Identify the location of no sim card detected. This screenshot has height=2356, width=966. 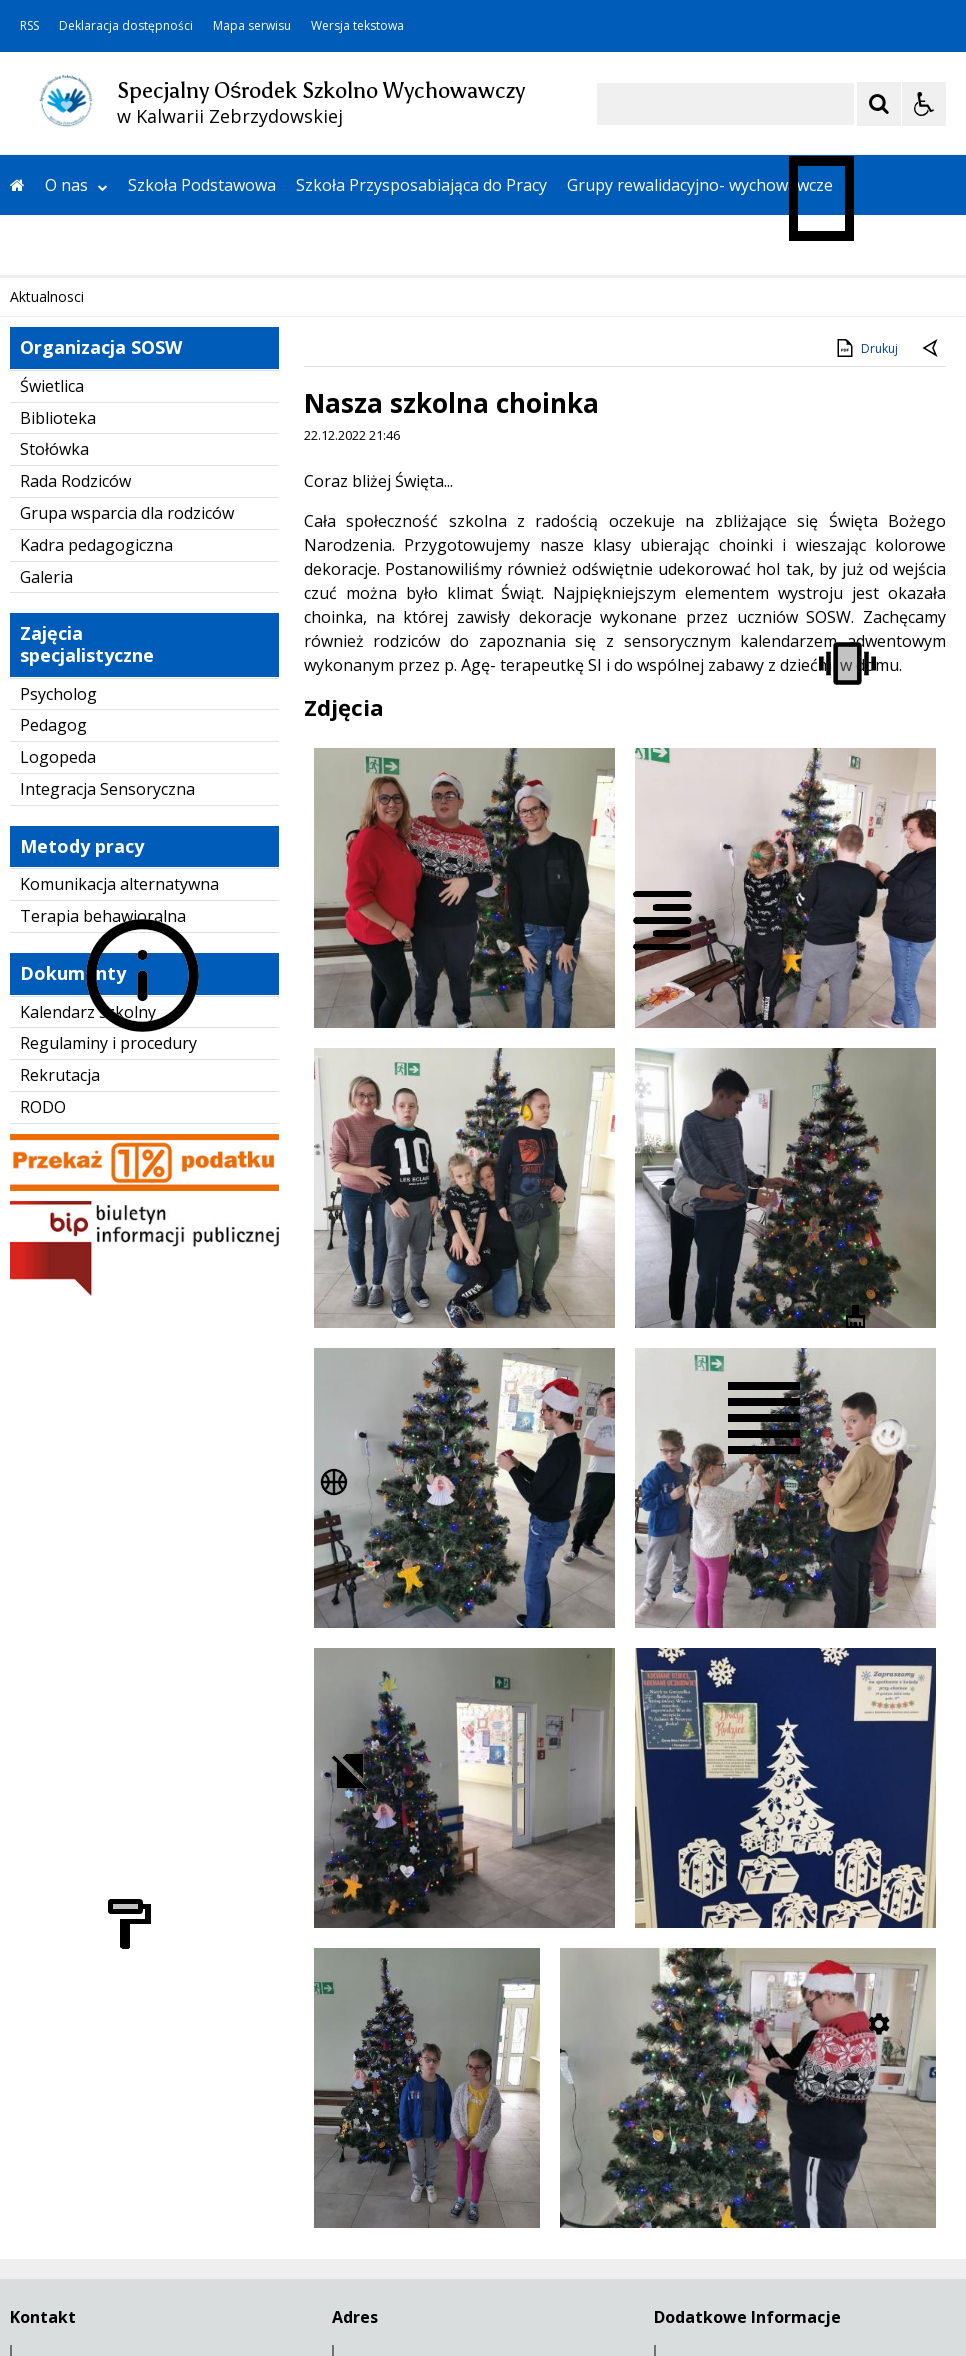
(350, 1771).